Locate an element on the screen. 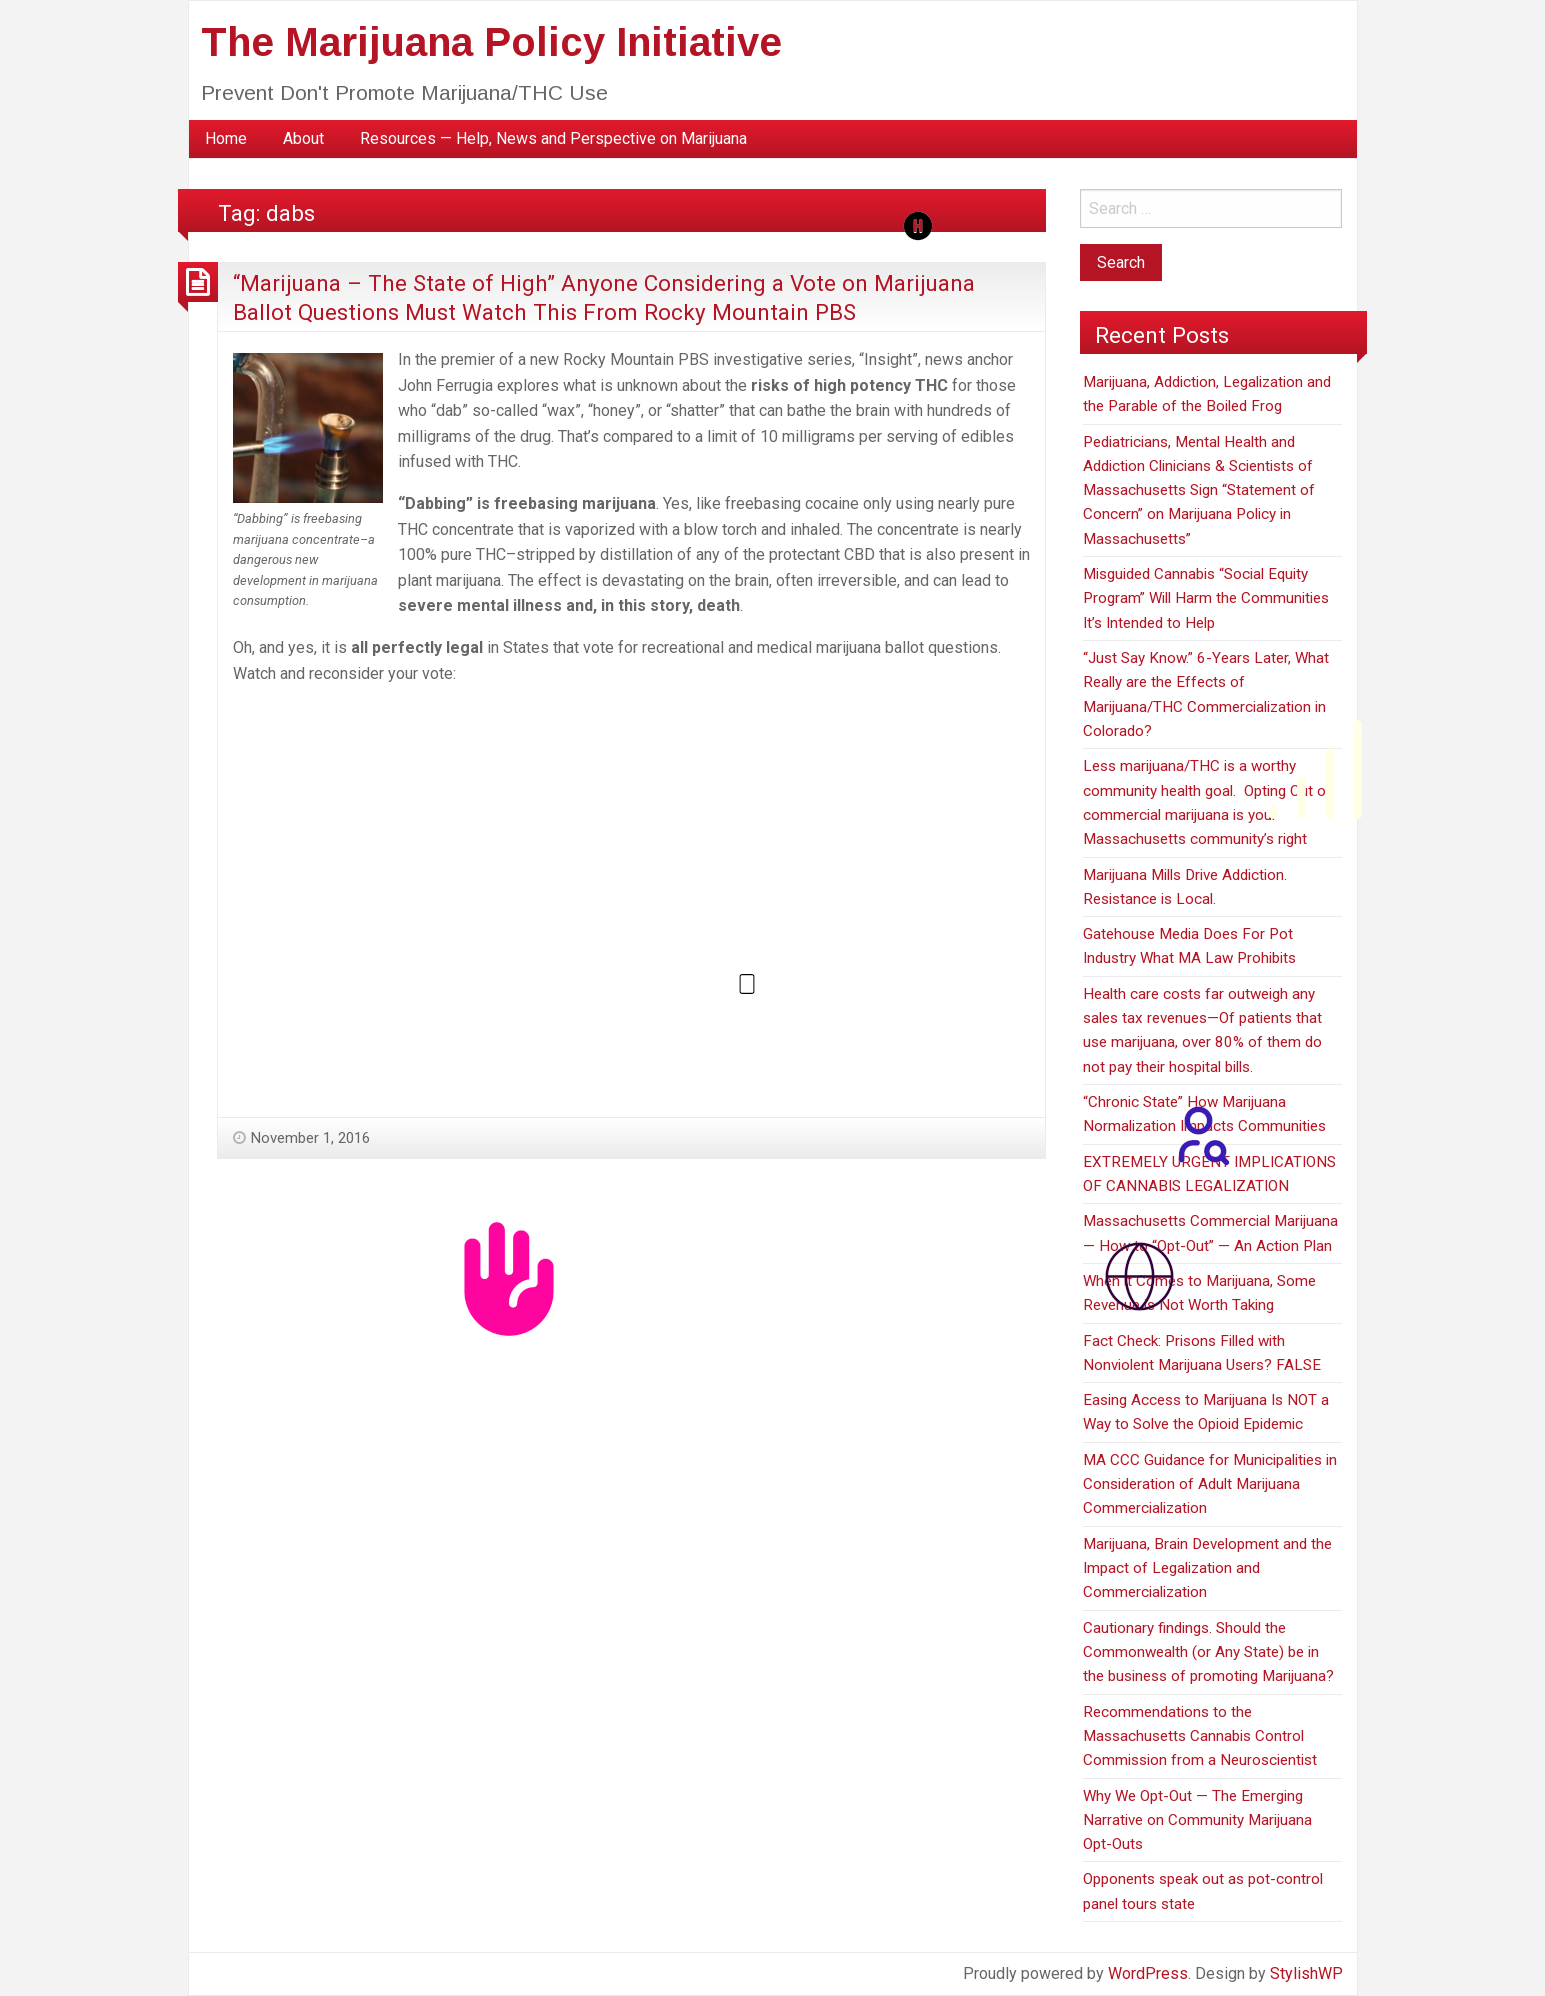  switch to tablet view is located at coordinates (747, 984).